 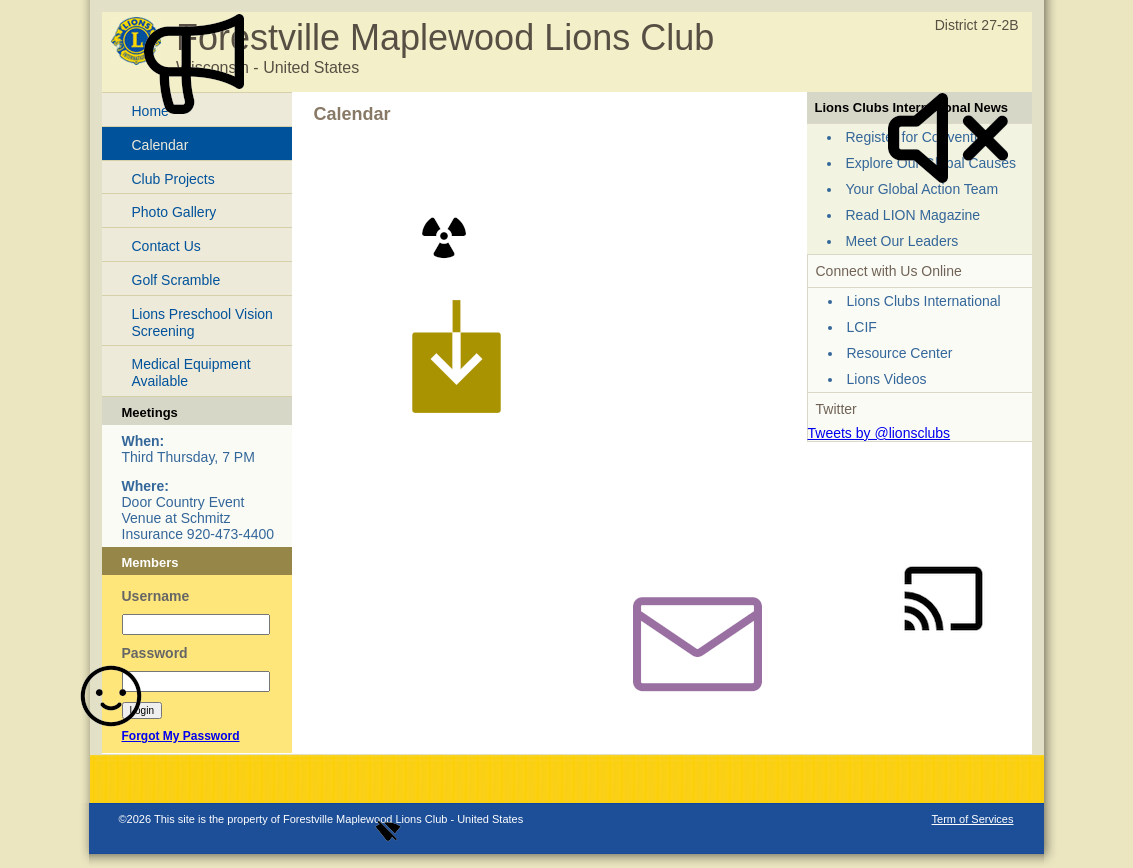 What do you see at coordinates (948, 138) in the screenshot?
I see `mute audio or sound` at bounding box center [948, 138].